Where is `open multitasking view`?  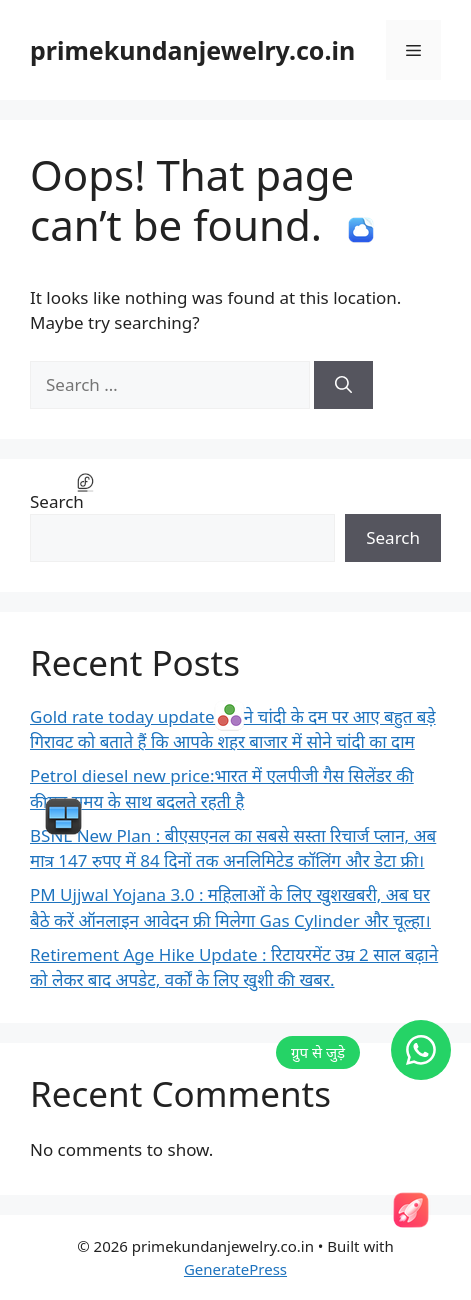
open multitasking view is located at coordinates (63, 816).